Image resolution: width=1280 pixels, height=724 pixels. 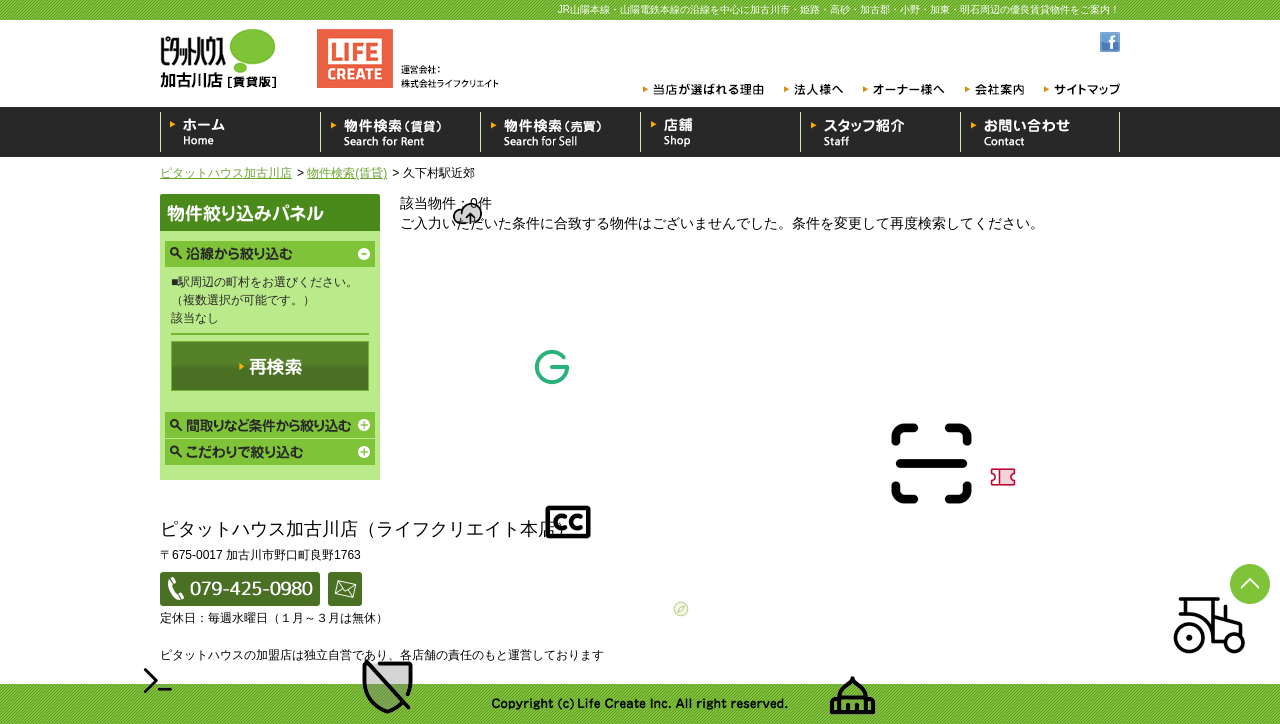 I want to click on security or protection is disabled, so click(x=387, y=684).